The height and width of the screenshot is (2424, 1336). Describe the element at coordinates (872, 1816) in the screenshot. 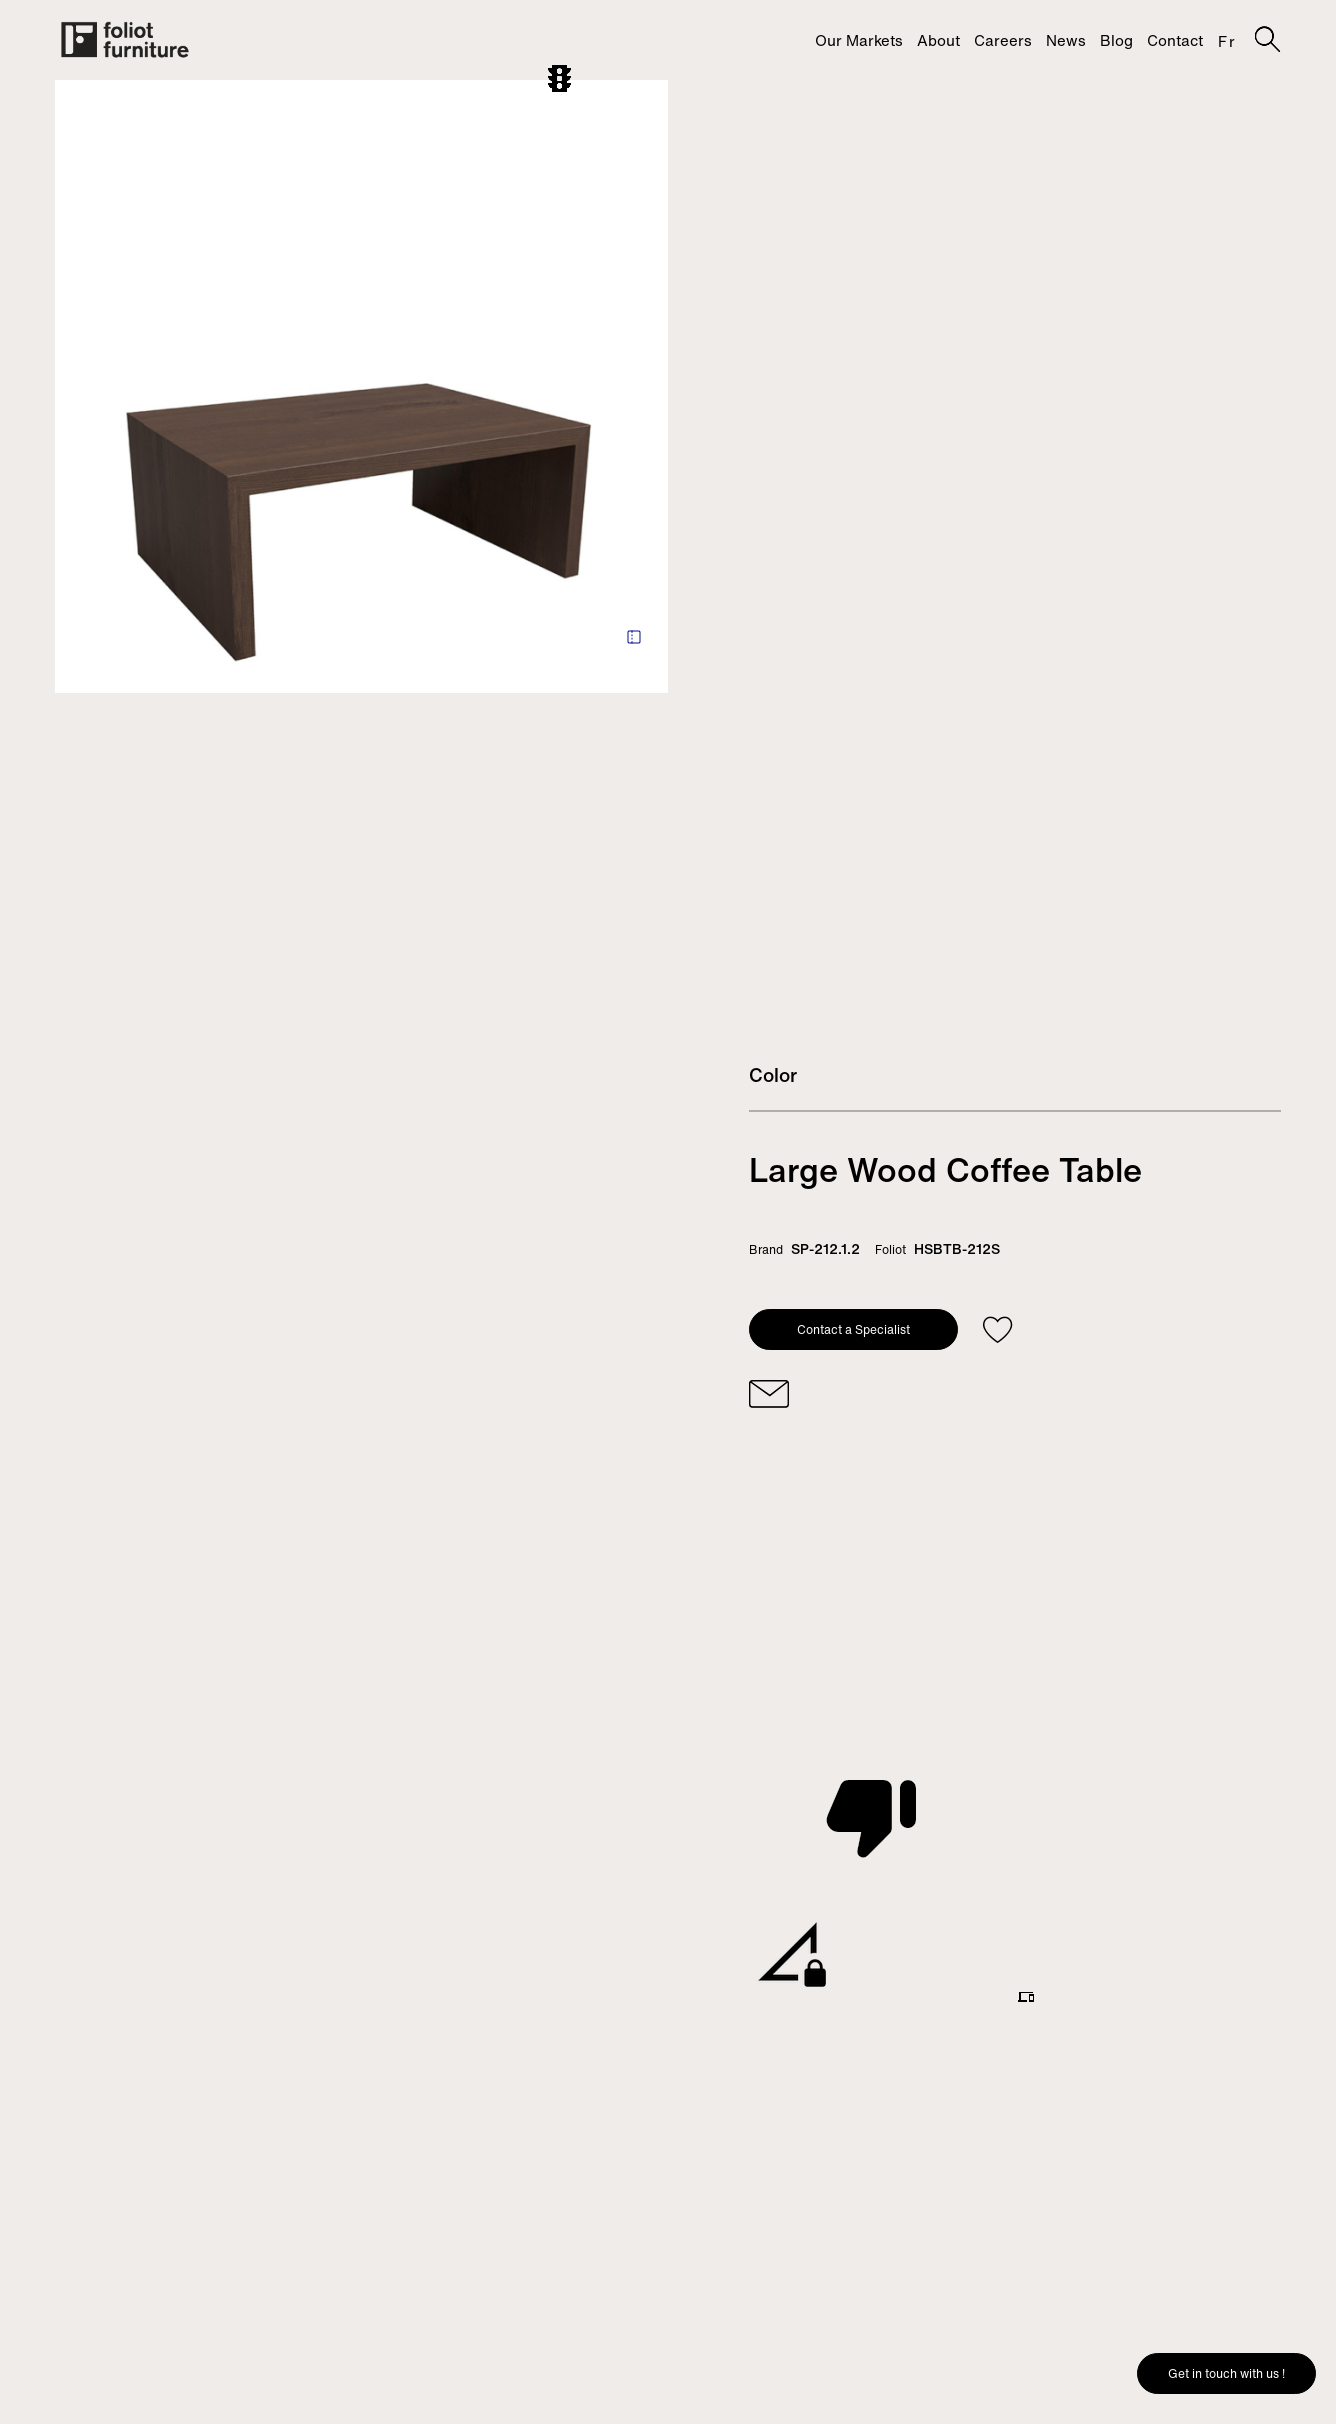

I see `dislike or downvote content` at that location.